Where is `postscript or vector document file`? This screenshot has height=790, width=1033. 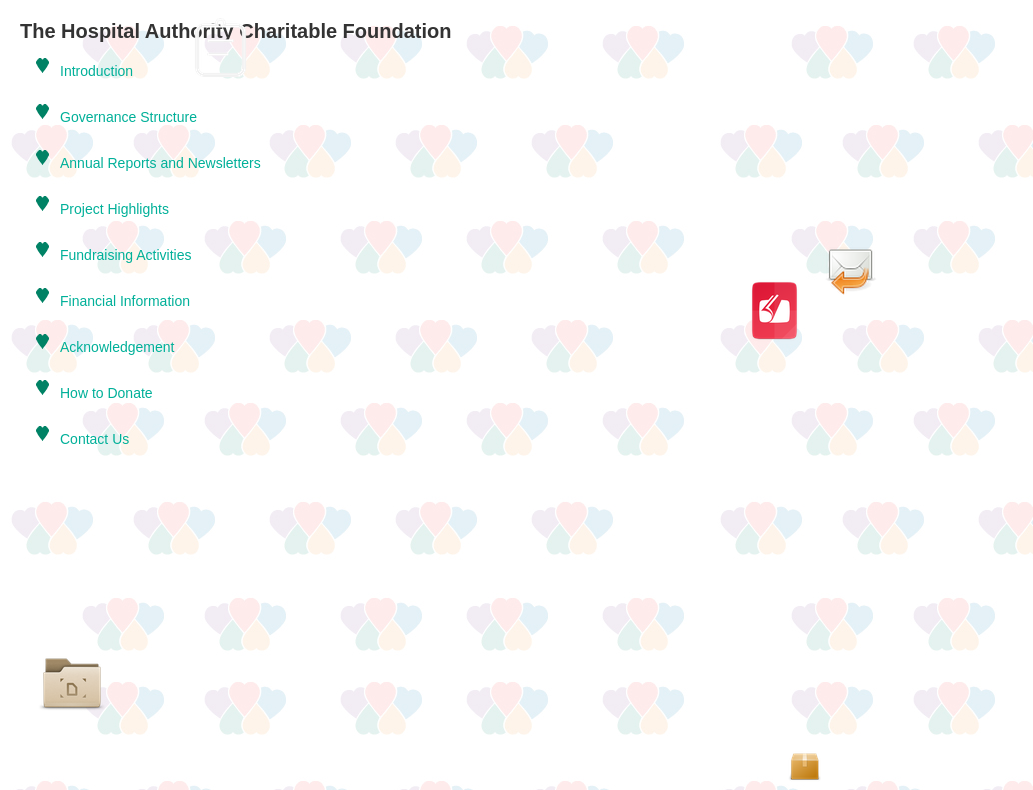
postscript or vector document file is located at coordinates (774, 310).